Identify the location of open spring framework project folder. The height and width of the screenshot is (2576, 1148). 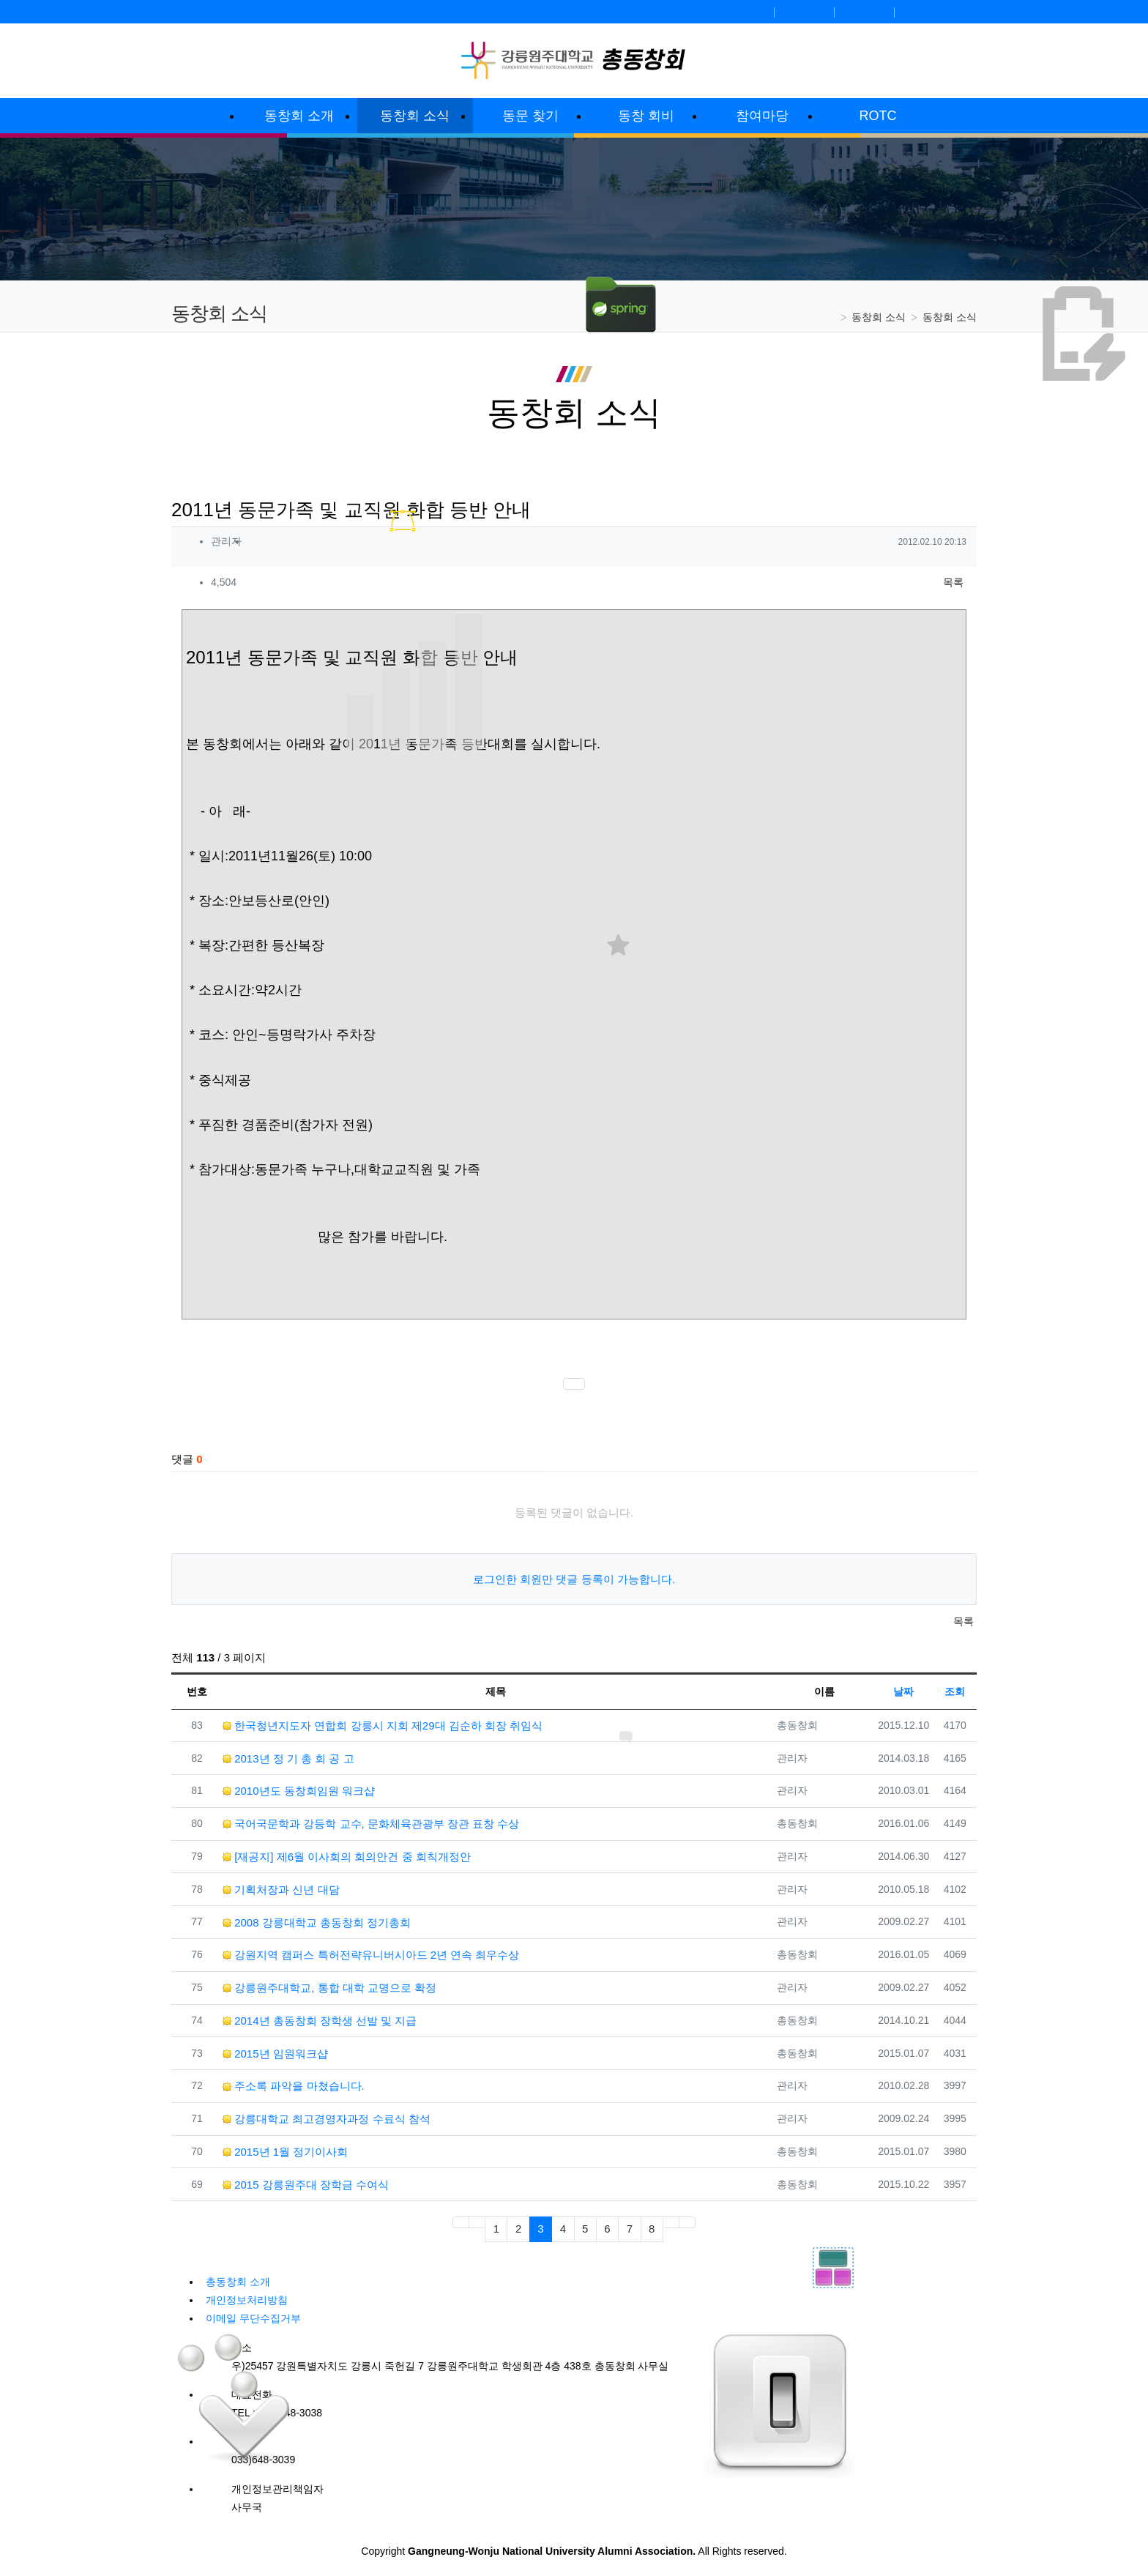
(620, 306).